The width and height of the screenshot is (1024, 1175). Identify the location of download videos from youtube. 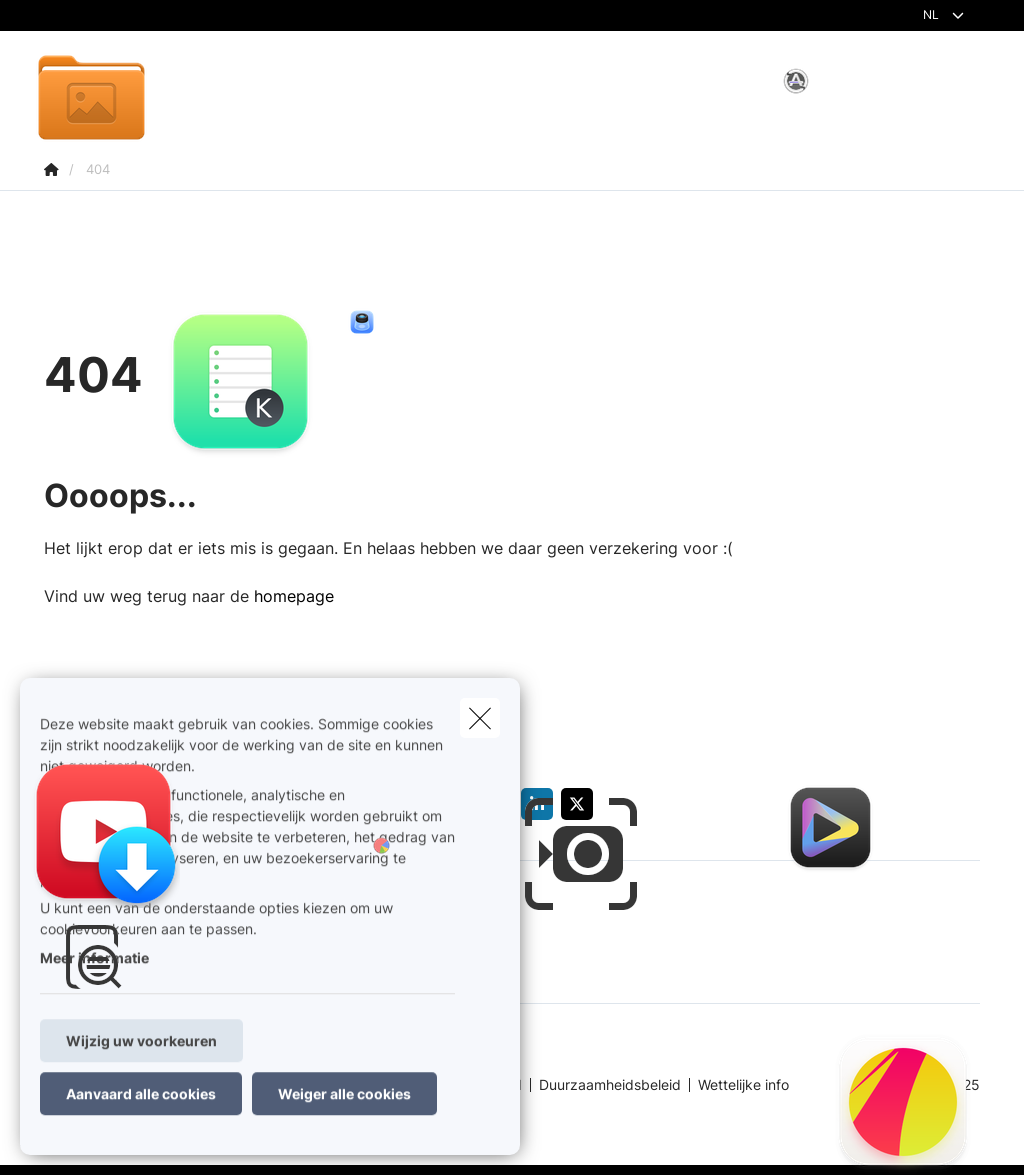
(103, 831).